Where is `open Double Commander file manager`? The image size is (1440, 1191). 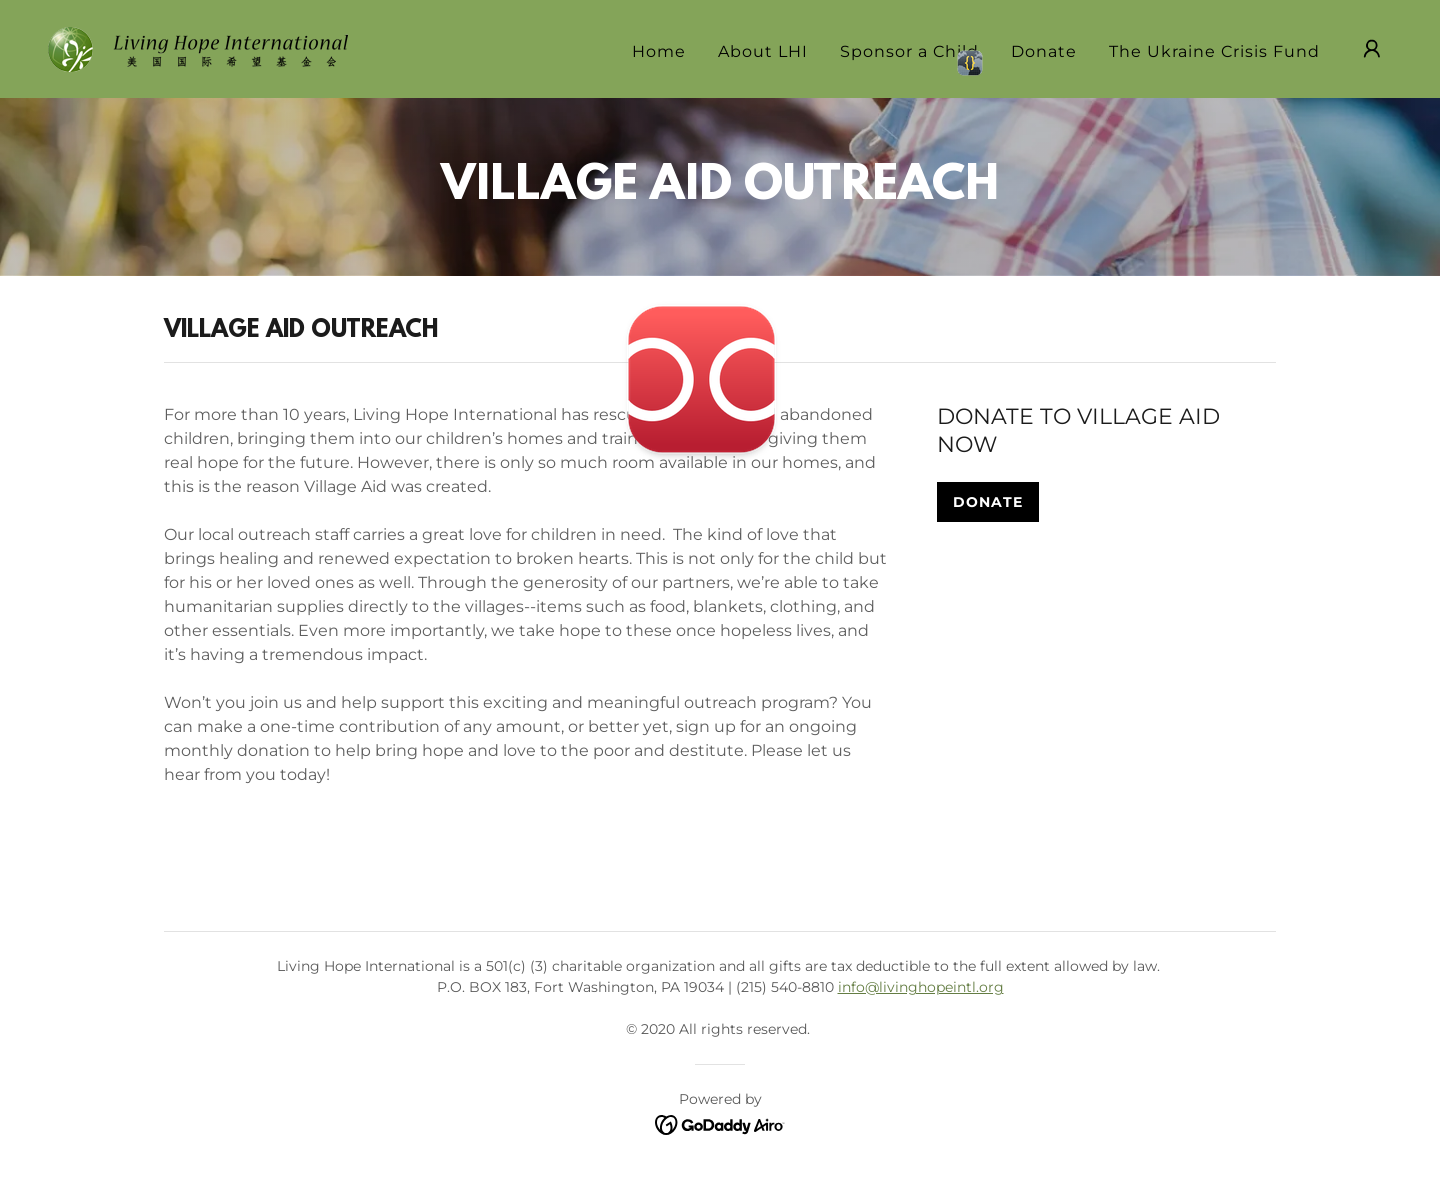
open Double Commander file manager is located at coordinates (701, 379).